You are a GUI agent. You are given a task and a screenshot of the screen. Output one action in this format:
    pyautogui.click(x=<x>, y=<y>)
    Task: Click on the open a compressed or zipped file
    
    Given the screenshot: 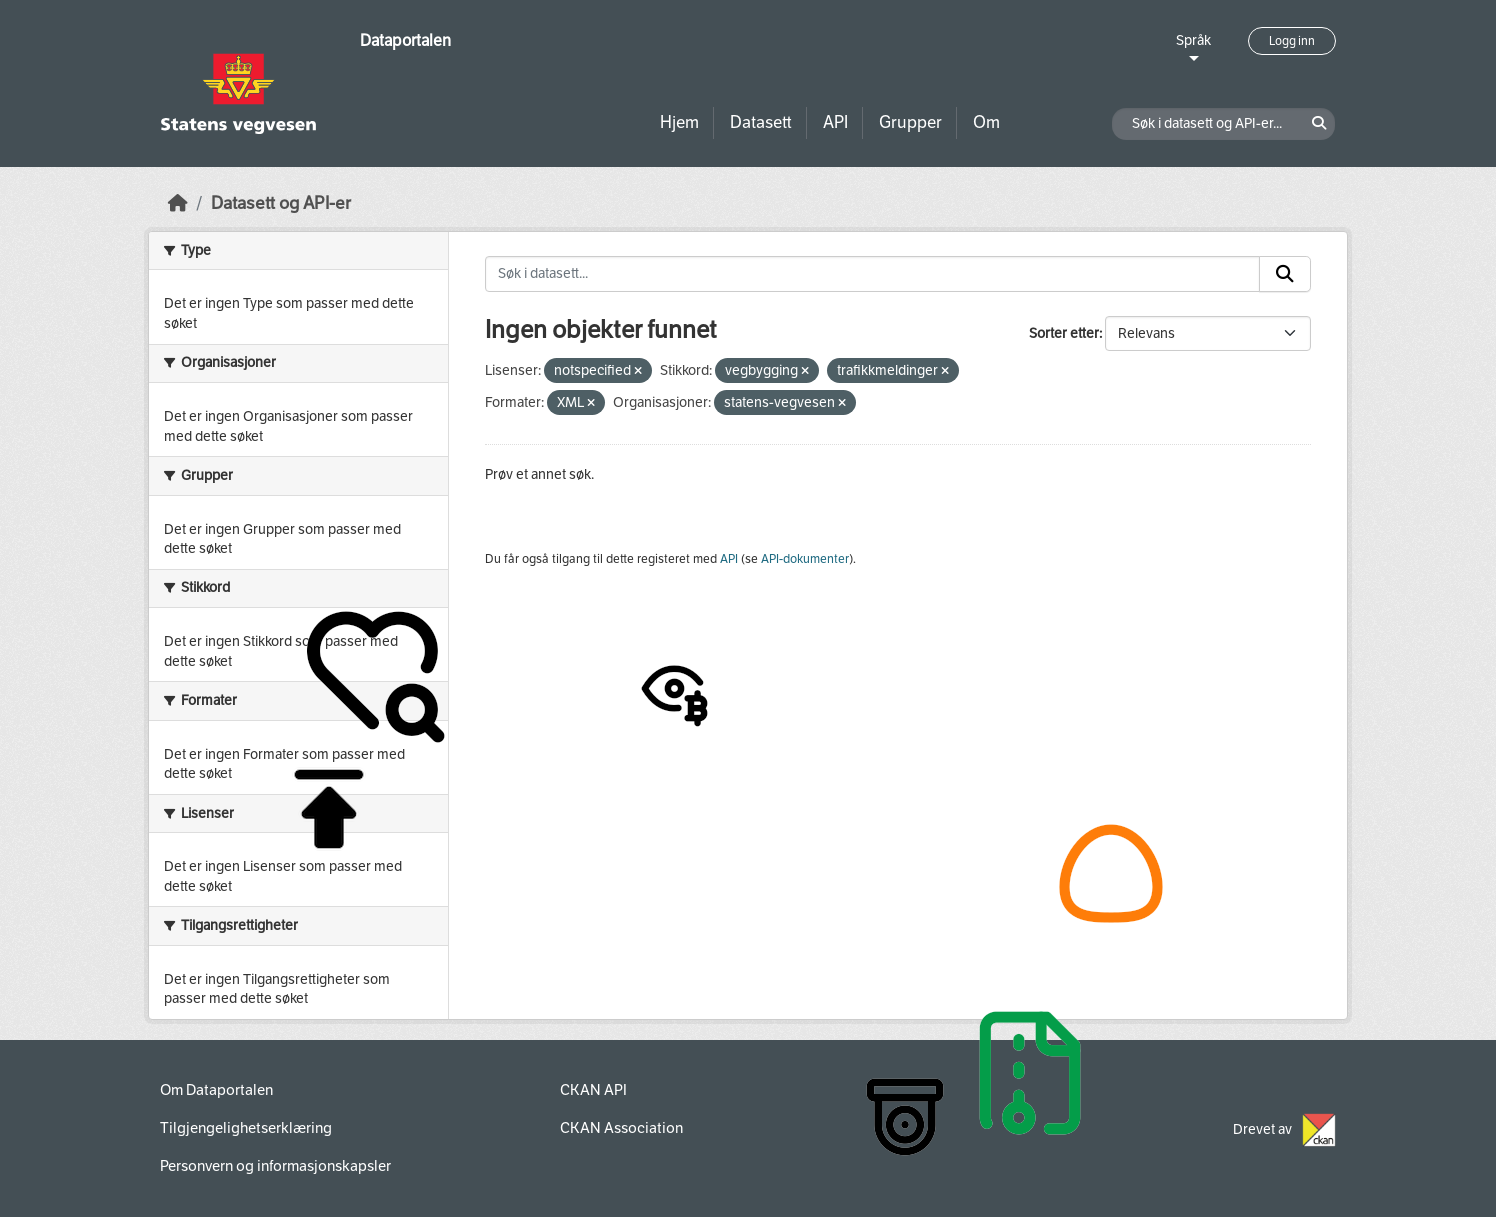 What is the action you would take?
    pyautogui.click(x=1030, y=1073)
    